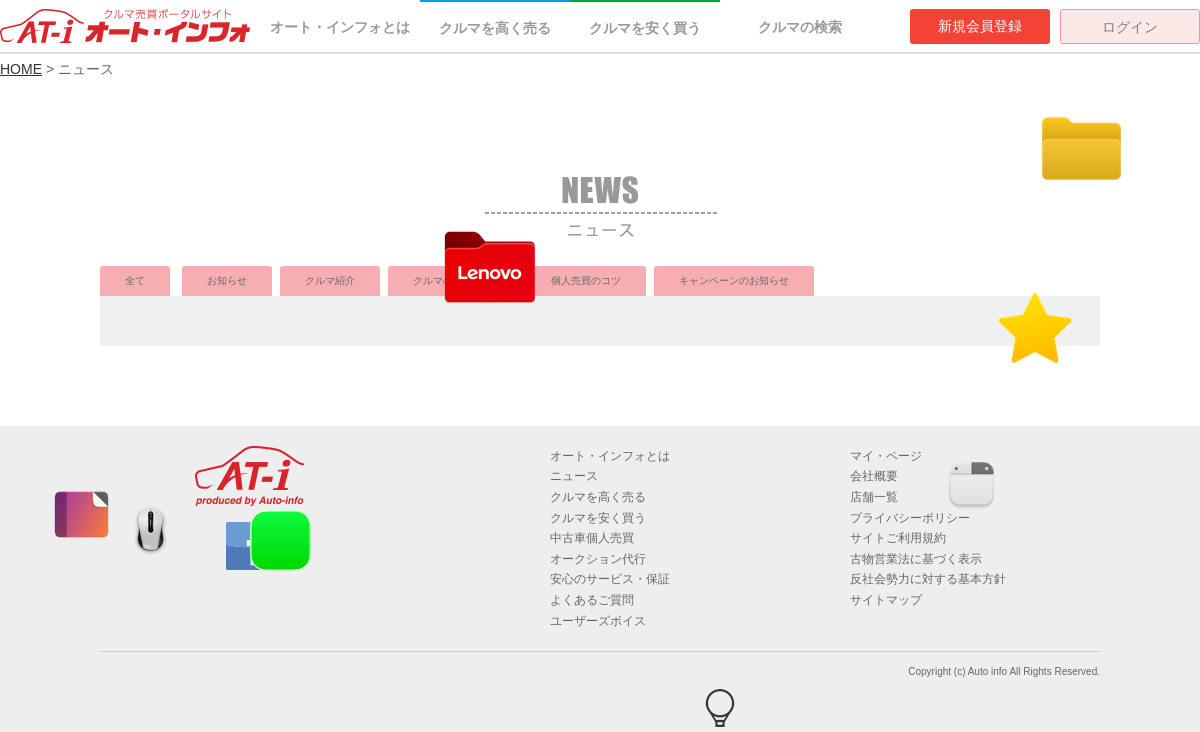 This screenshot has width=1200, height=732. Describe the element at coordinates (1081, 148) in the screenshot. I see `open folder containing files or documents` at that location.